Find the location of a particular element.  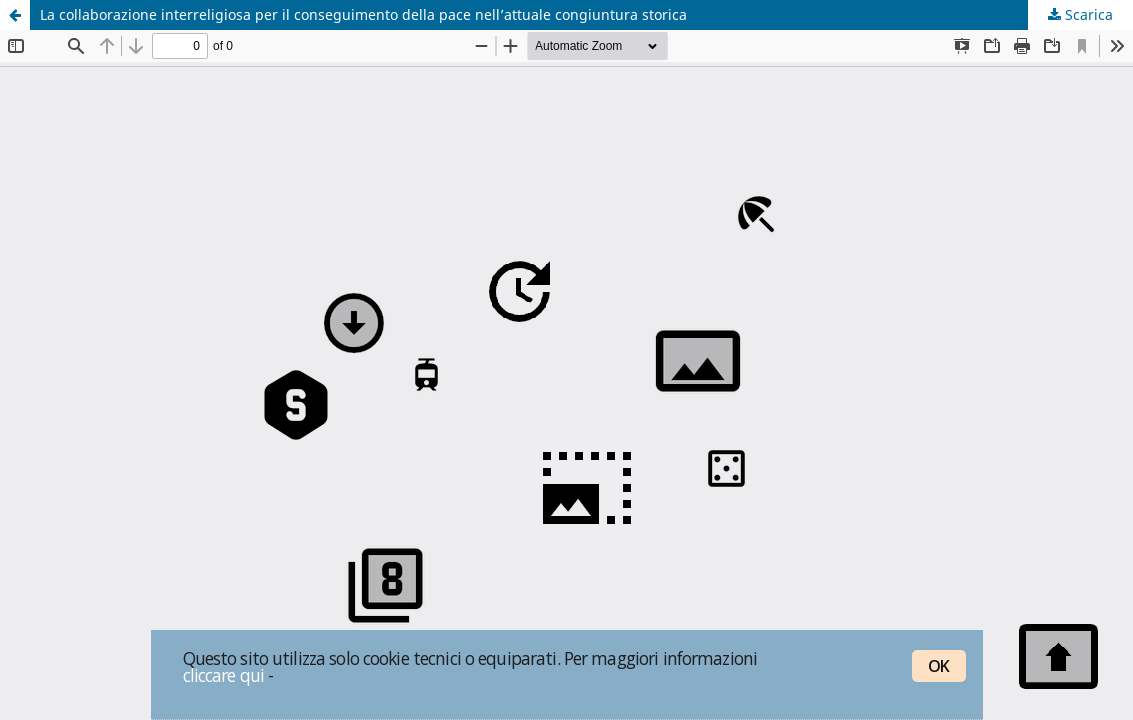

check for updates is located at coordinates (519, 291).